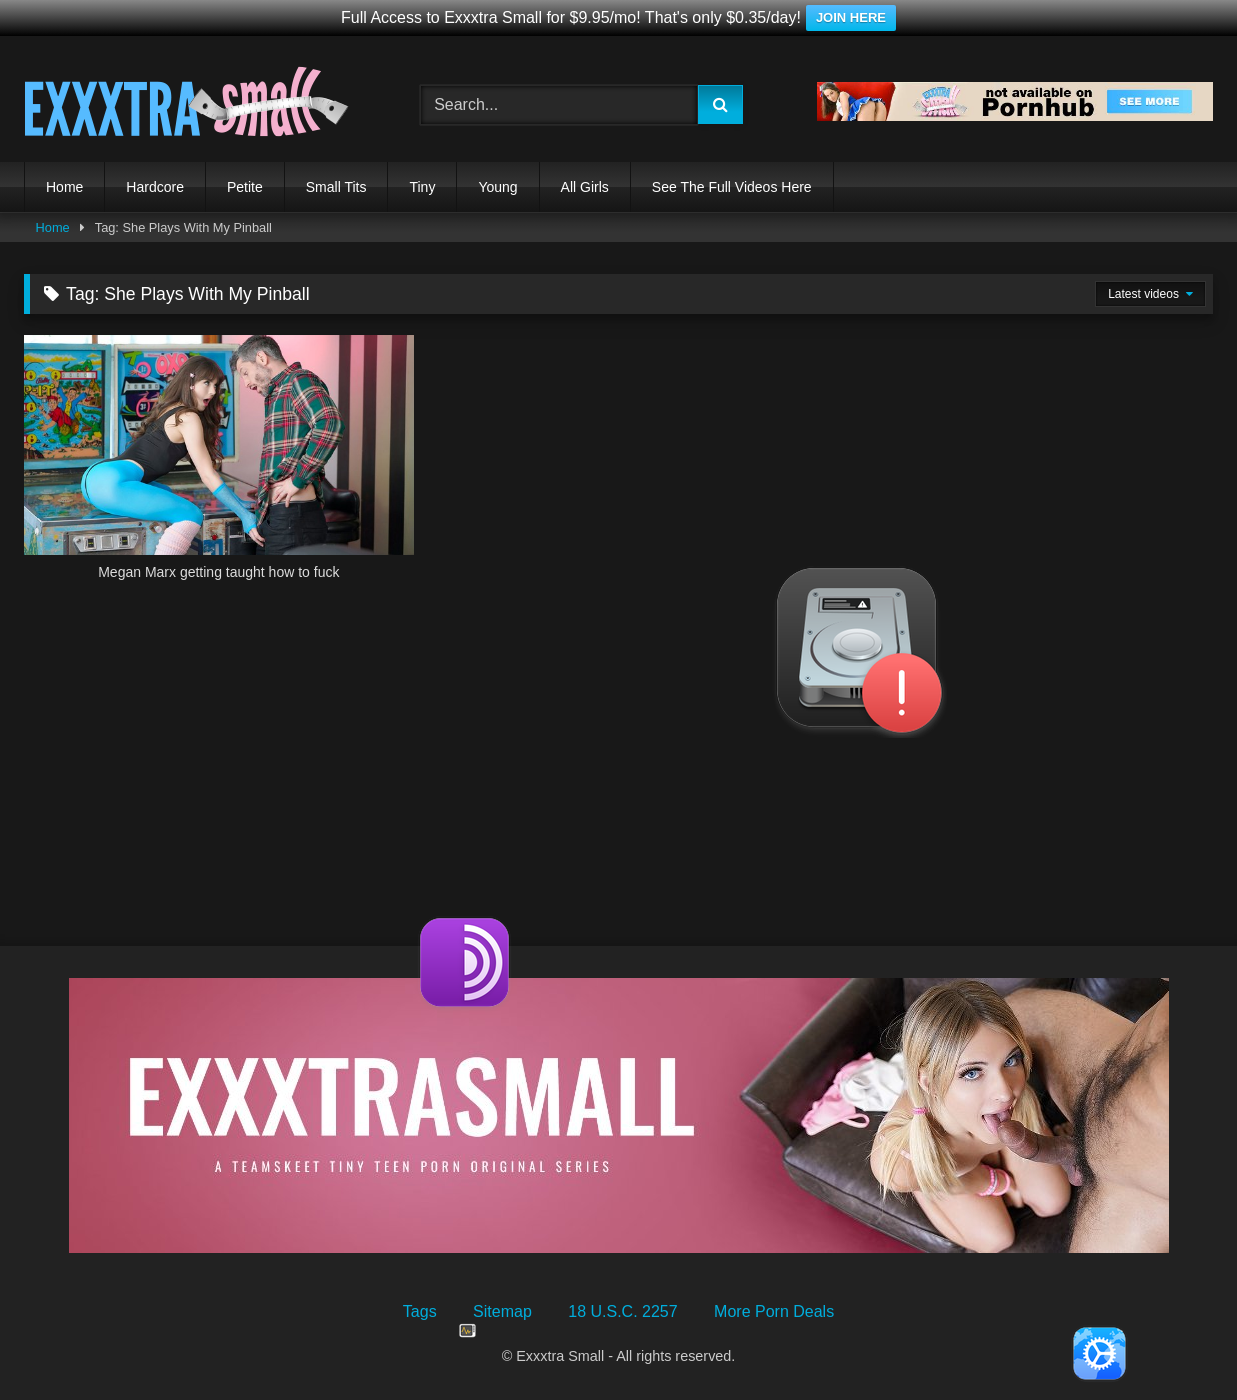 The width and height of the screenshot is (1237, 1400). Describe the element at coordinates (1099, 1353) in the screenshot. I see `configure VMware network settings` at that location.